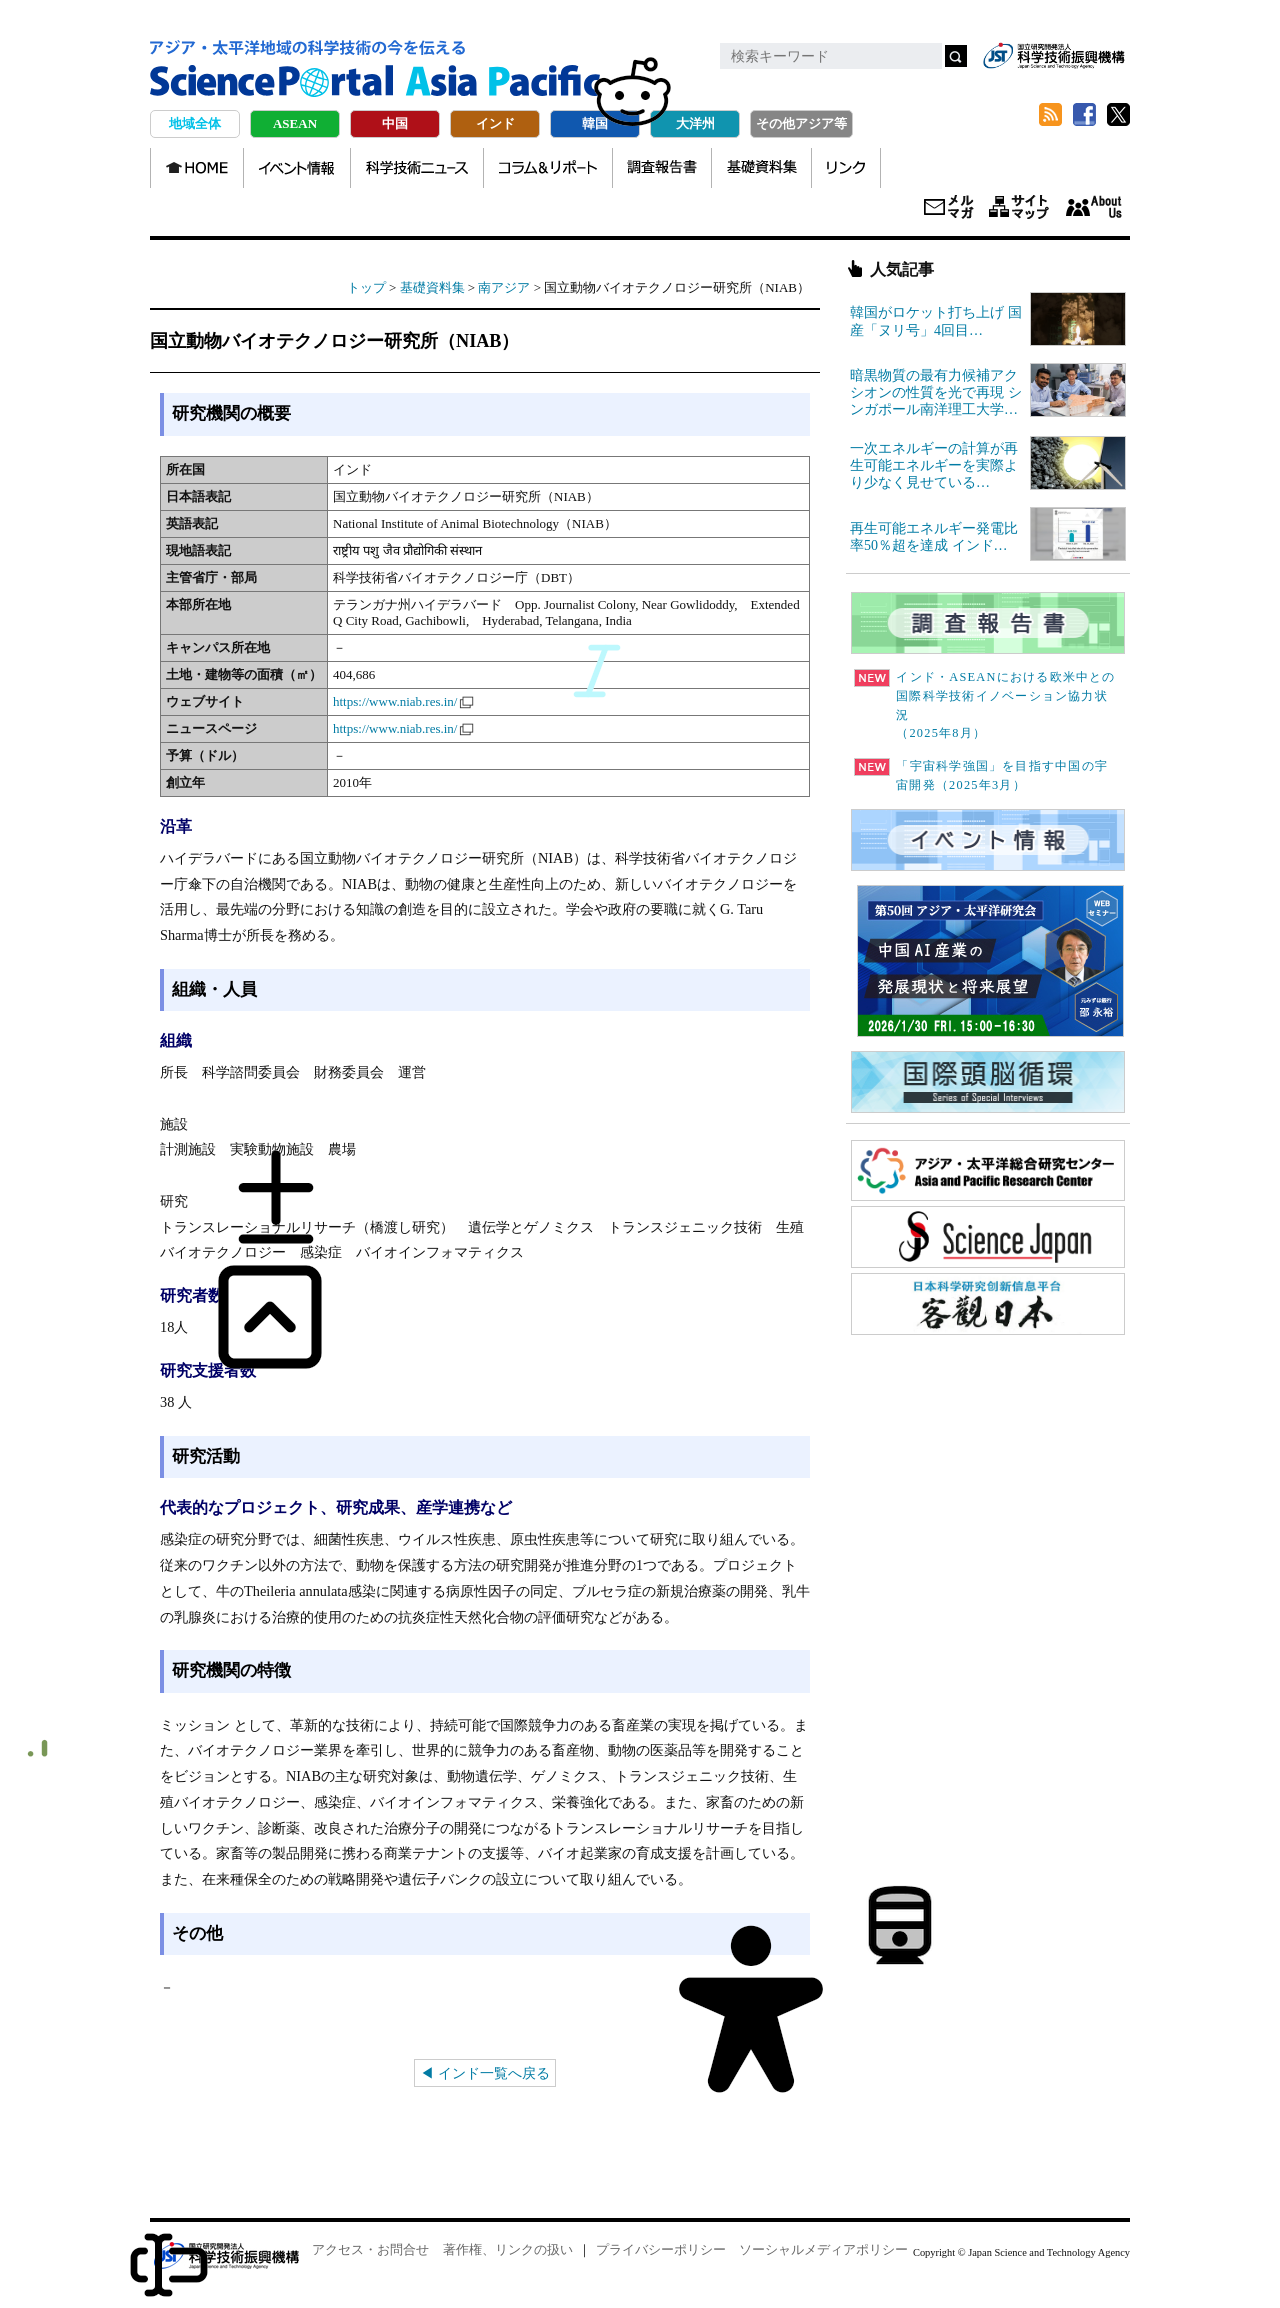  I want to click on collapse or minimize a section, so click(270, 1317).